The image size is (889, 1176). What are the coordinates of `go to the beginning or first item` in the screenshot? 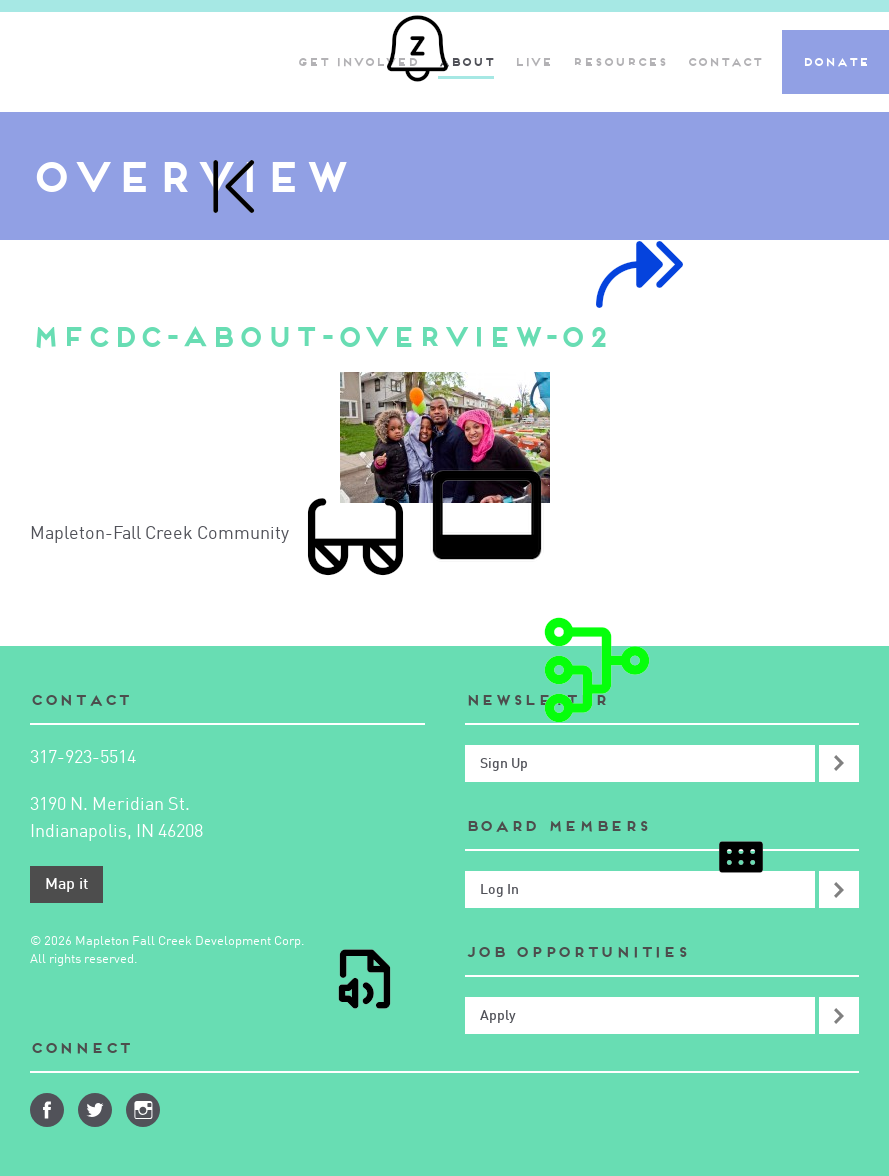 It's located at (232, 186).